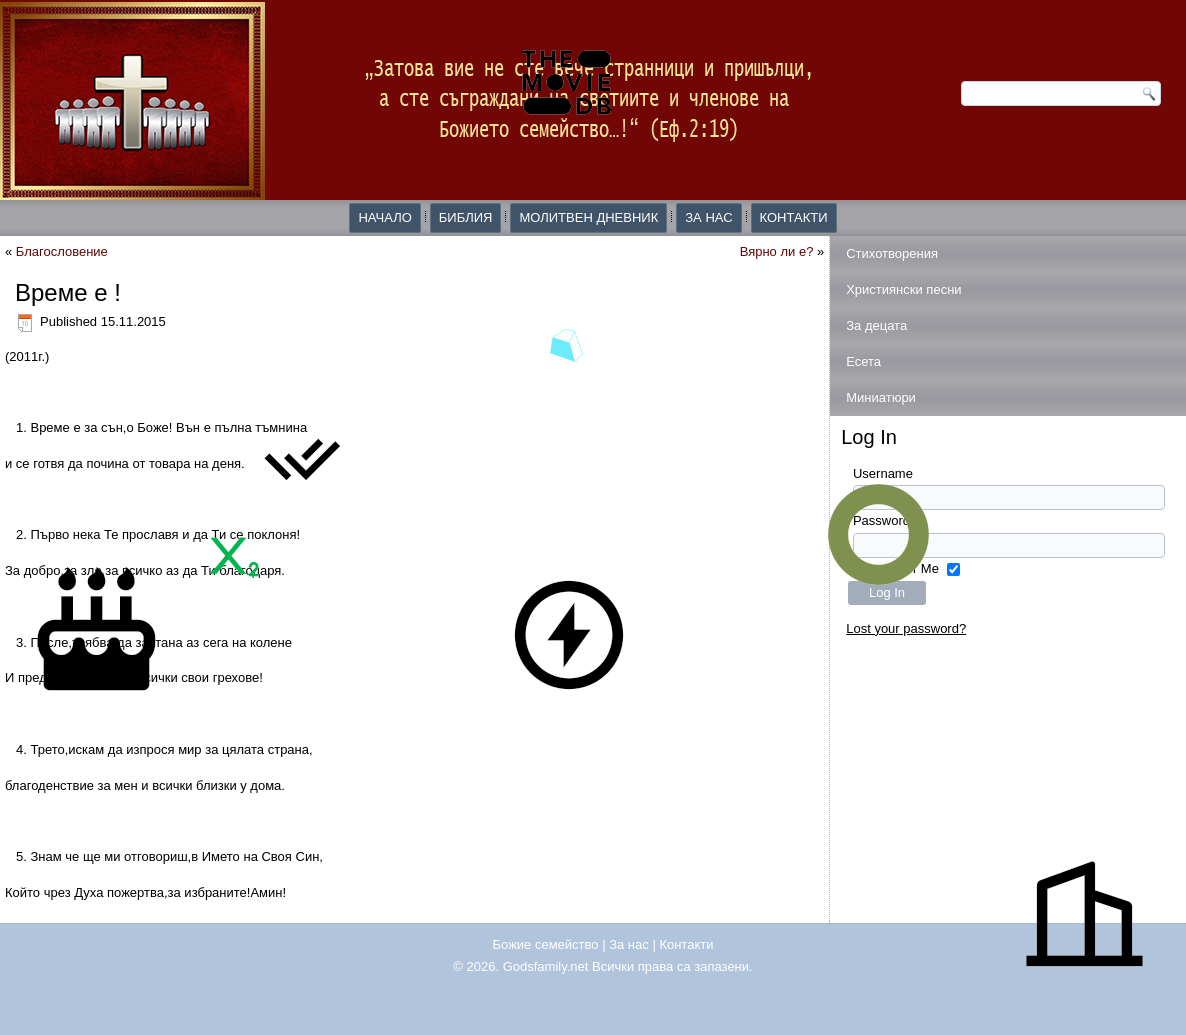  What do you see at coordinates (96, 631) in the screenshot?
I see `view birthday or celebration events` at bounding box center [96, 631].